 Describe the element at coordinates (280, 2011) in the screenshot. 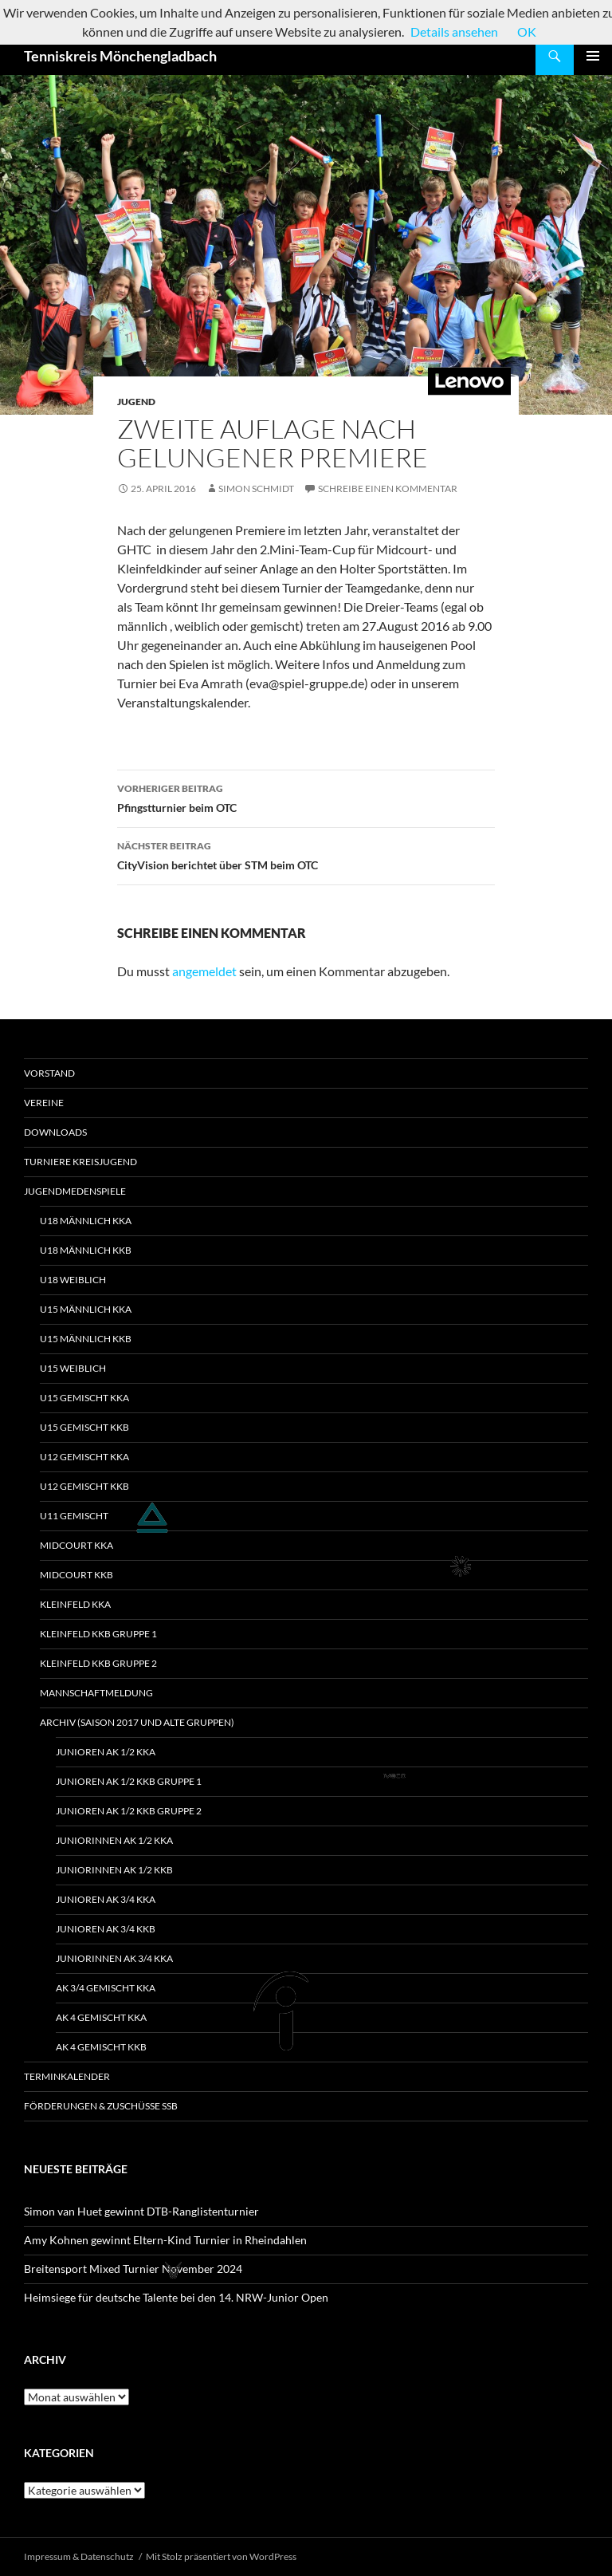

I see `open the Indeed job search app` at that location.